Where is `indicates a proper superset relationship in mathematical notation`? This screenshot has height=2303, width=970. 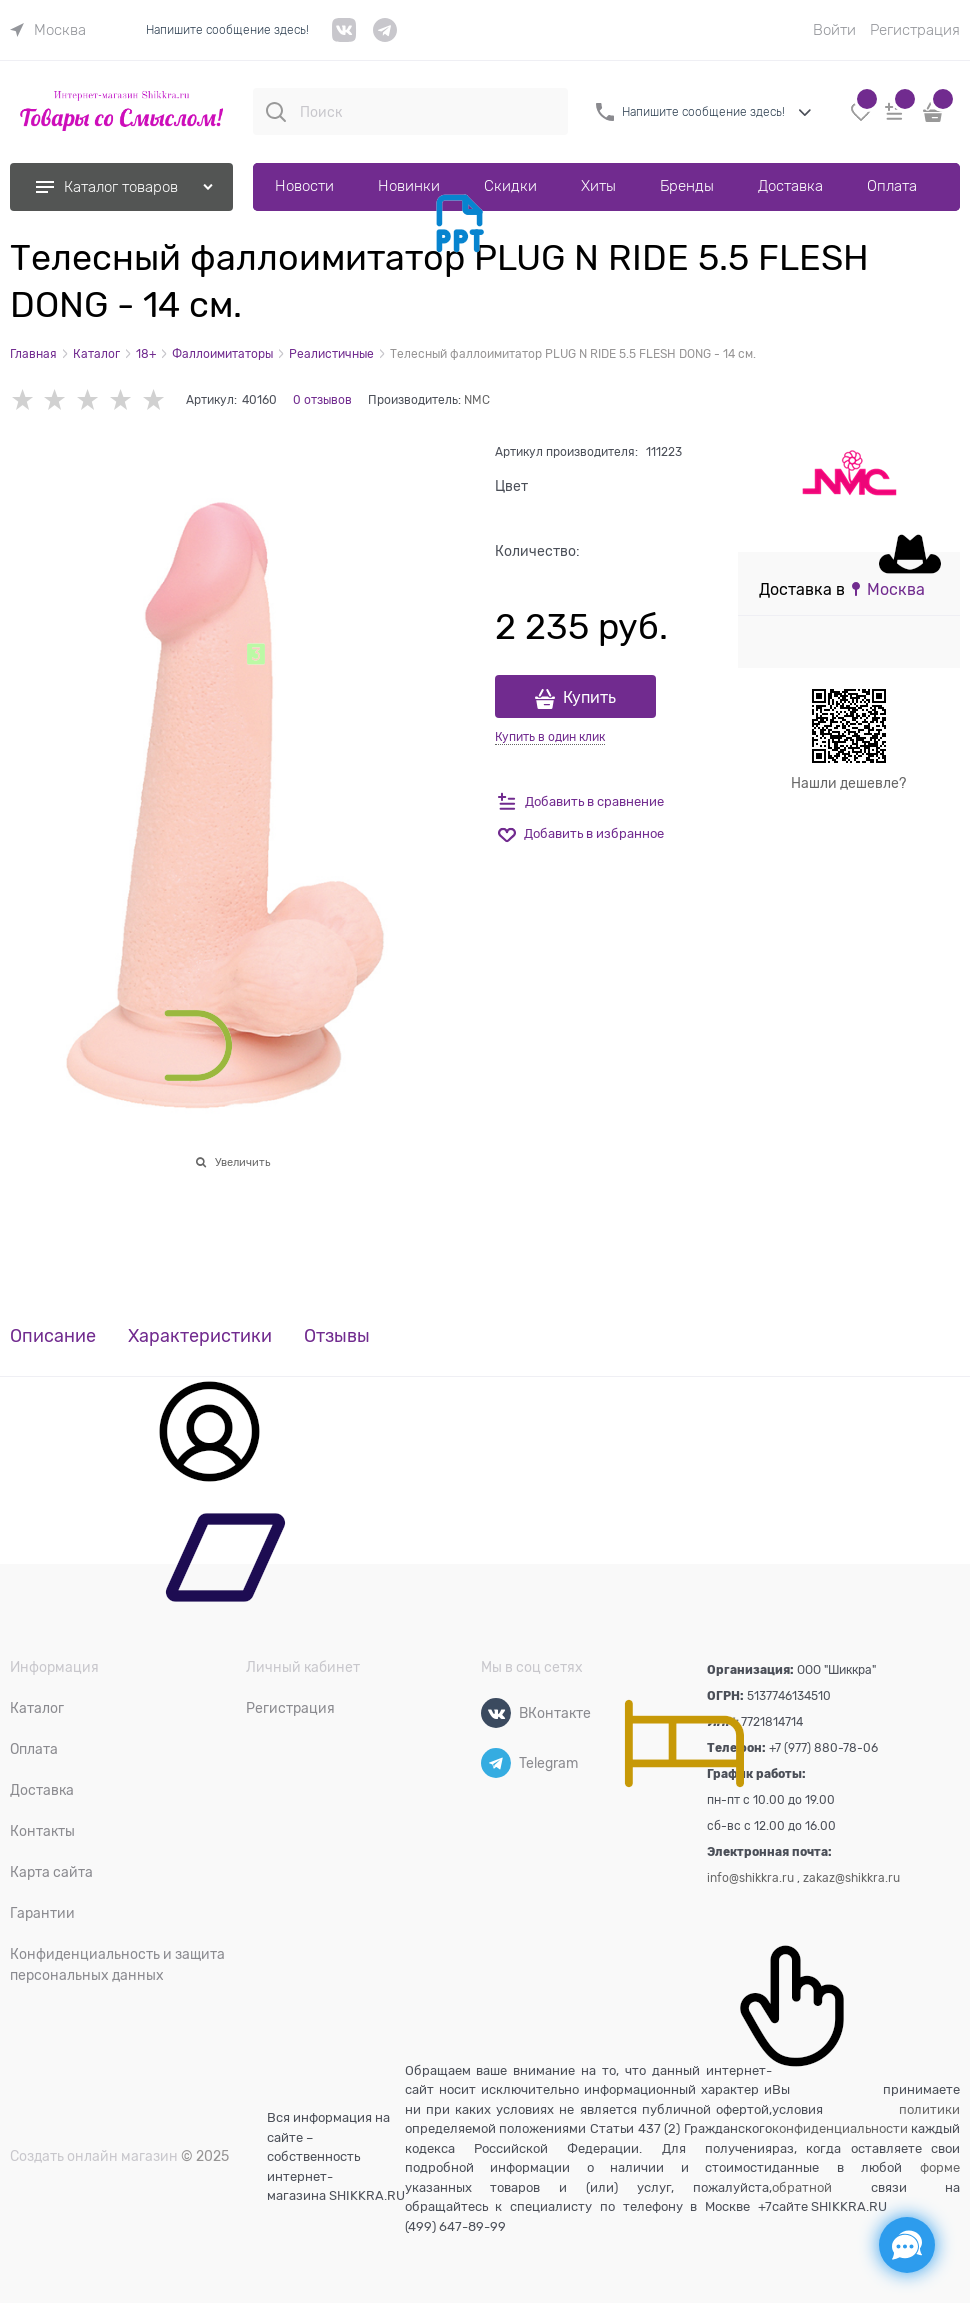 indicates a proper superset relationship in mathematical notation is located at coordinates (193, 1045).